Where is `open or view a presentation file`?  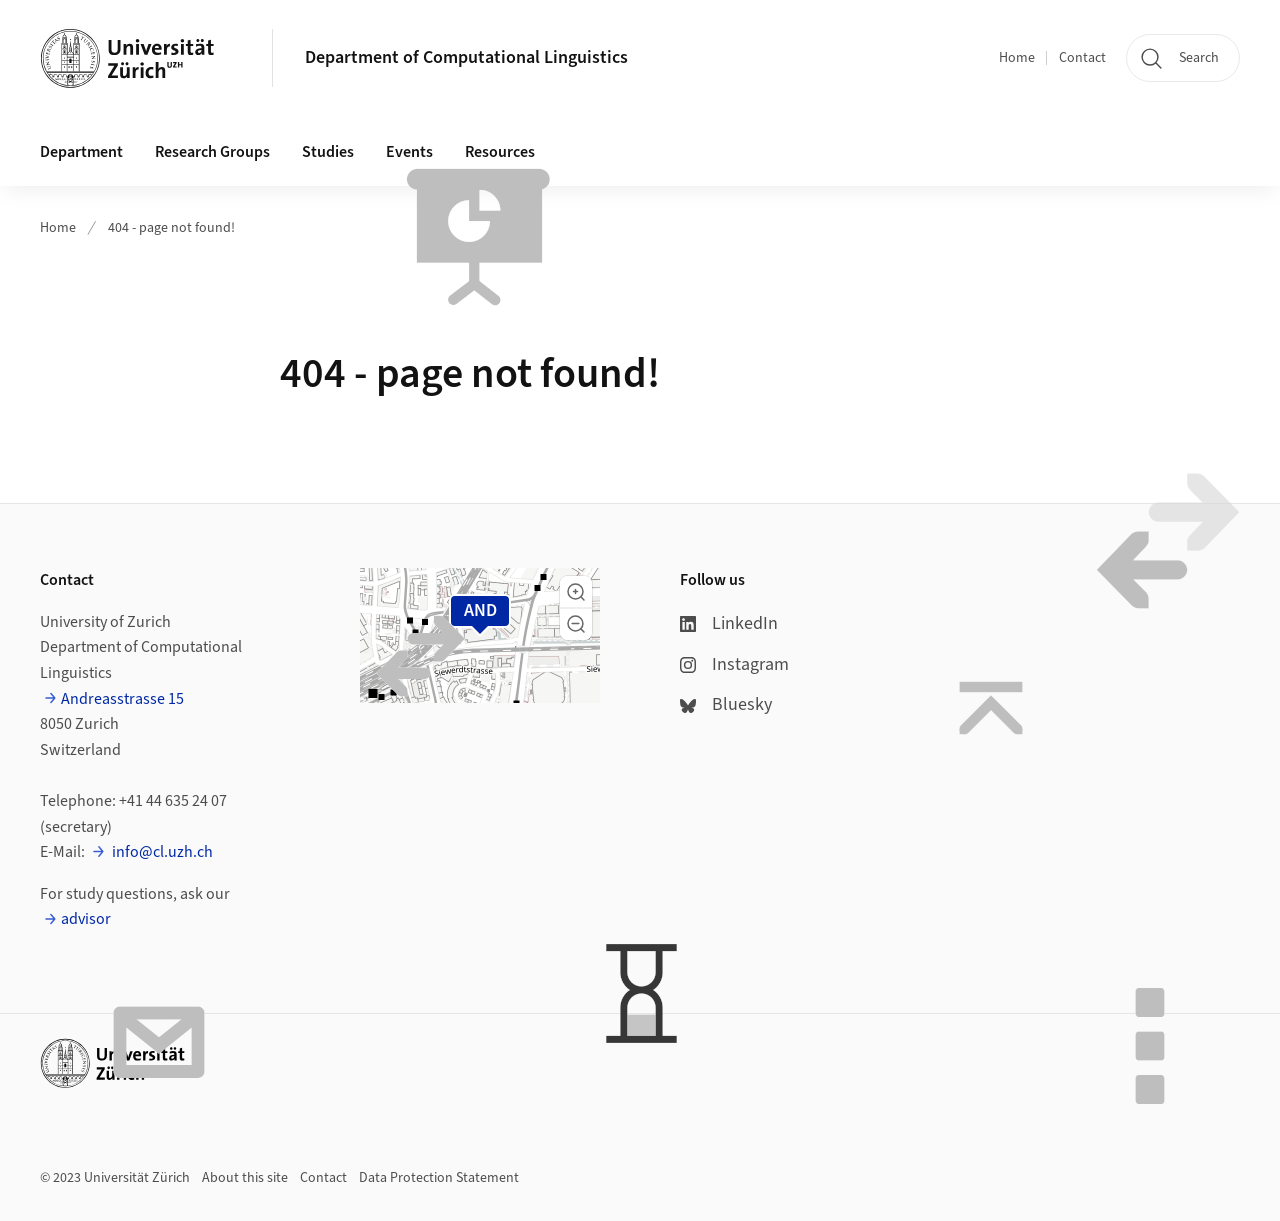 open or view a presentation file is located at coordinates (479, 231).